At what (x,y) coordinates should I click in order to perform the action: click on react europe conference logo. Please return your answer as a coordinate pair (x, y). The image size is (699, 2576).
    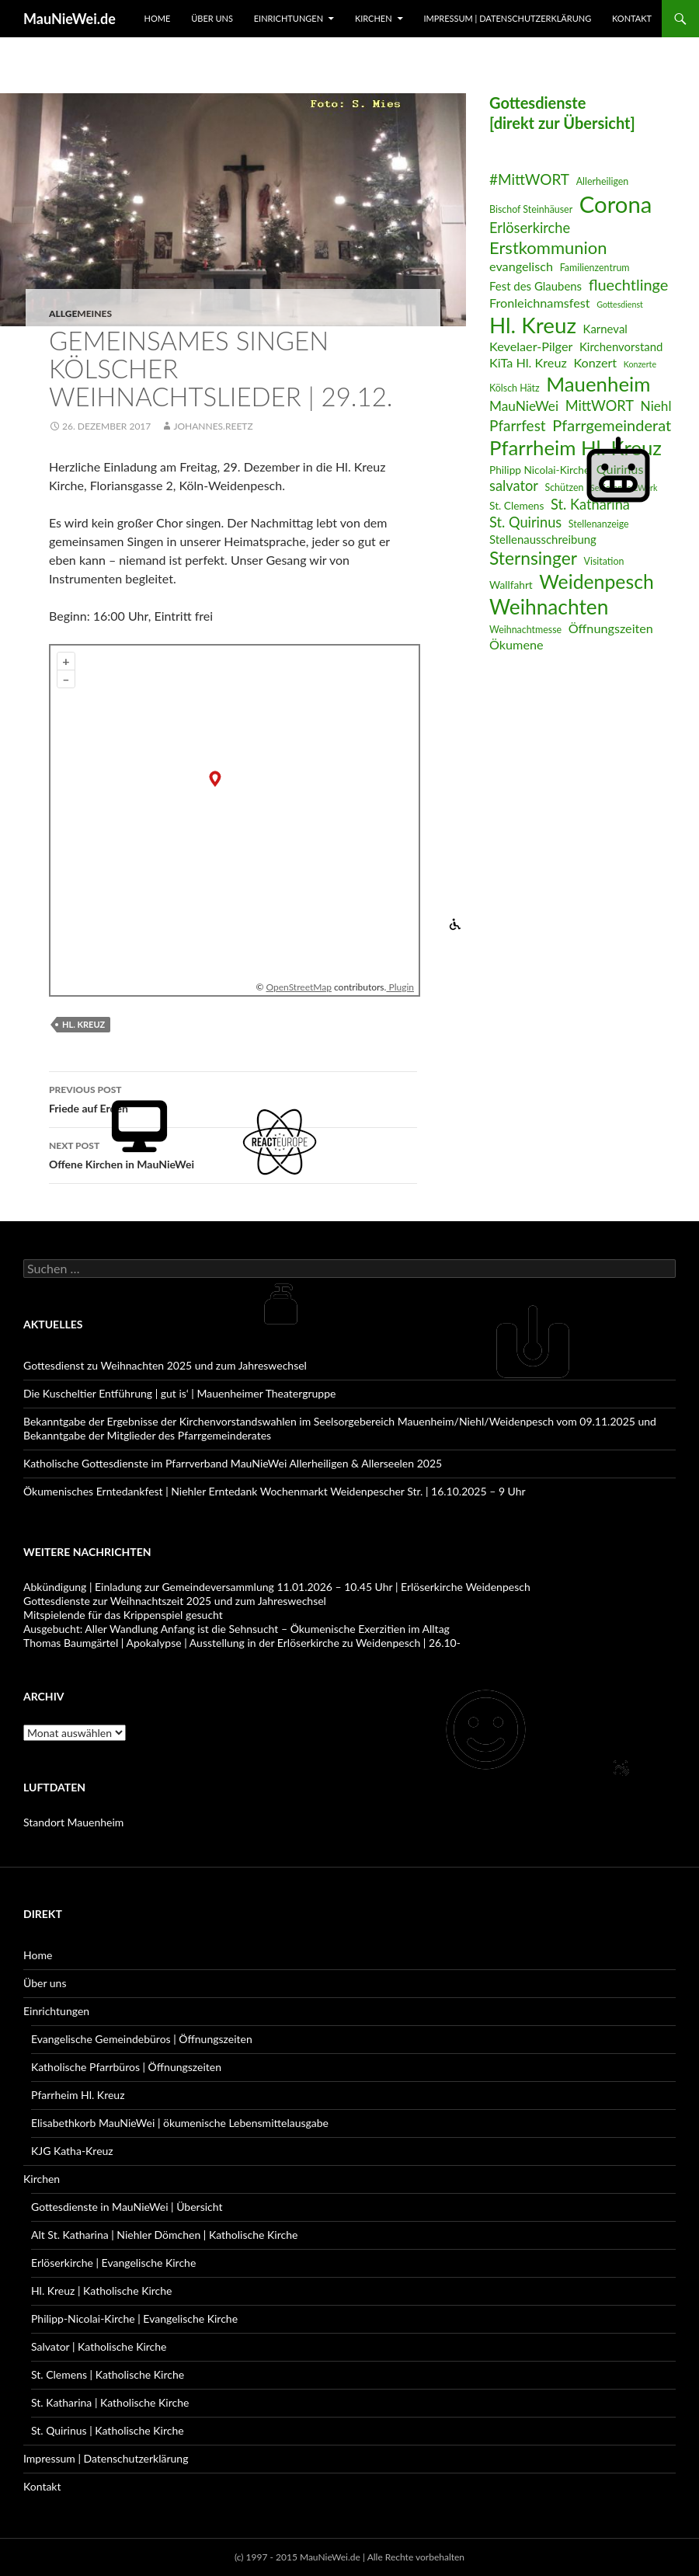
    Looking at the image, I should click on (280, 1142).